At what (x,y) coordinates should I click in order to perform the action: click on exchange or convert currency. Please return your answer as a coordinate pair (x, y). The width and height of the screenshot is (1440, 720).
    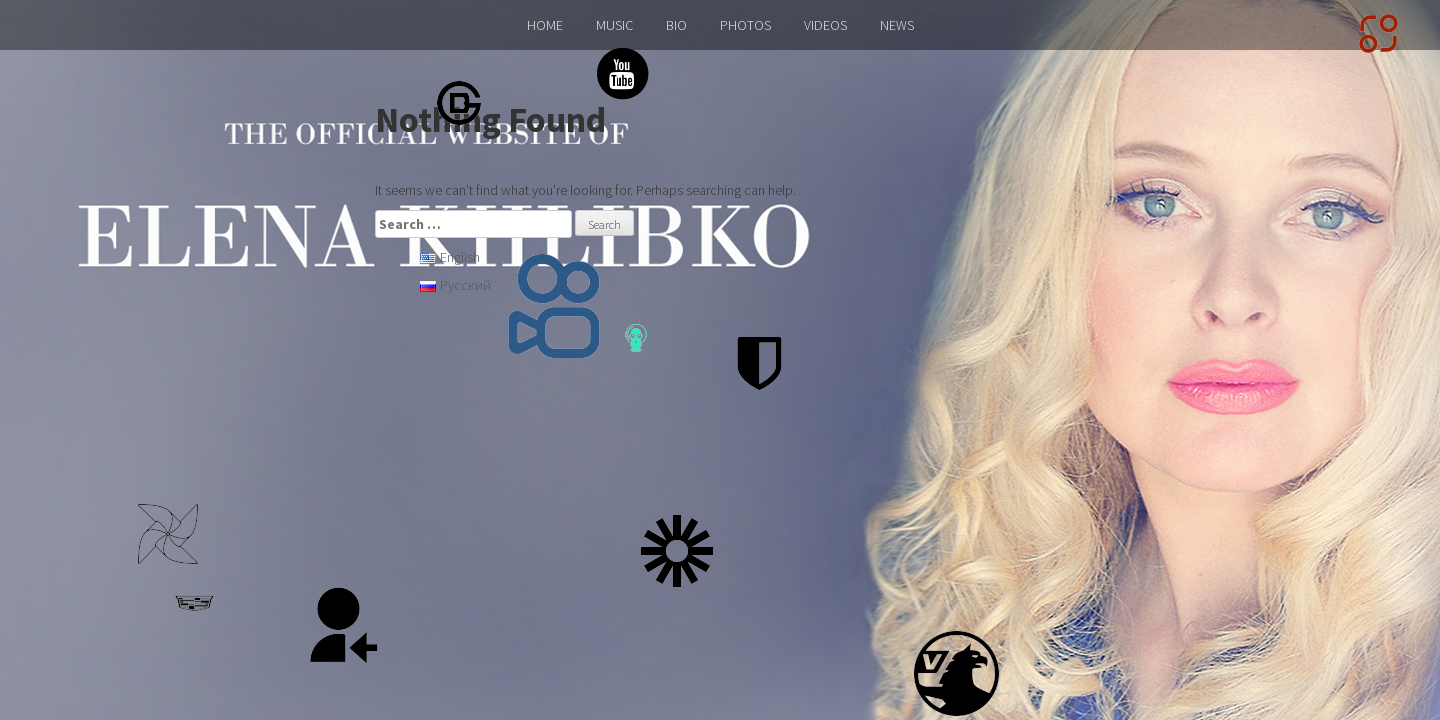
    Looking at the image, I should click on (1378, 33).